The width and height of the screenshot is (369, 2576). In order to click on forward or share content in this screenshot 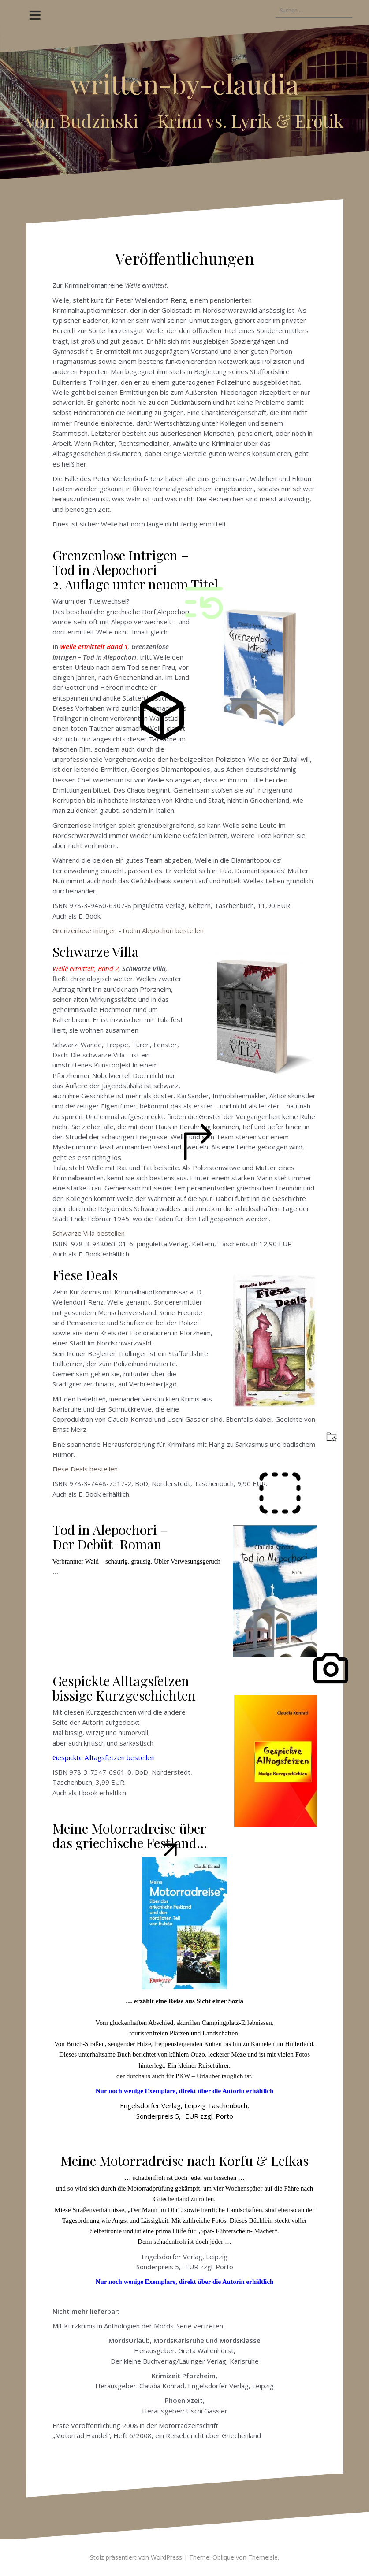, I will do `click(195, 1142)`.